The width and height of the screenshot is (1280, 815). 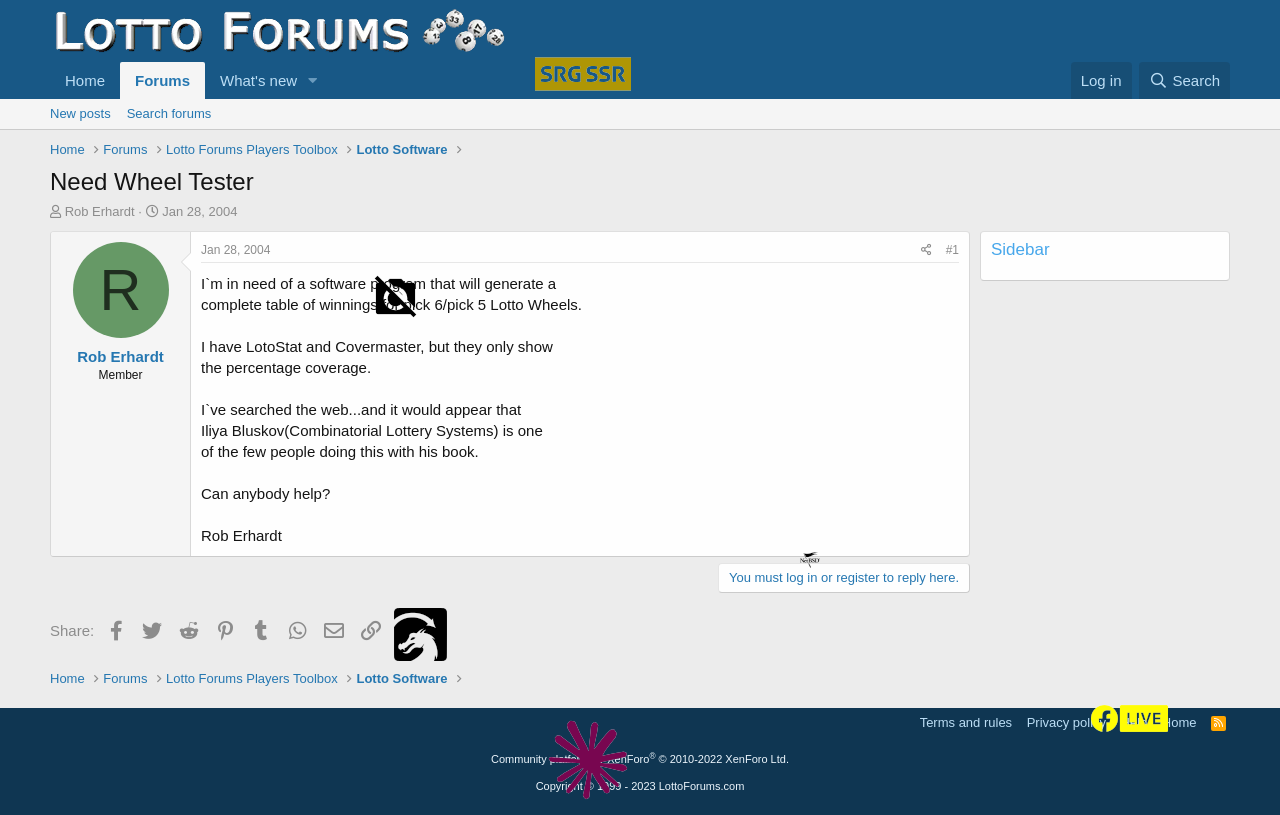 I want to click on SRG SSR Swiss broadcasting company logo, so click(x=583, y=74).